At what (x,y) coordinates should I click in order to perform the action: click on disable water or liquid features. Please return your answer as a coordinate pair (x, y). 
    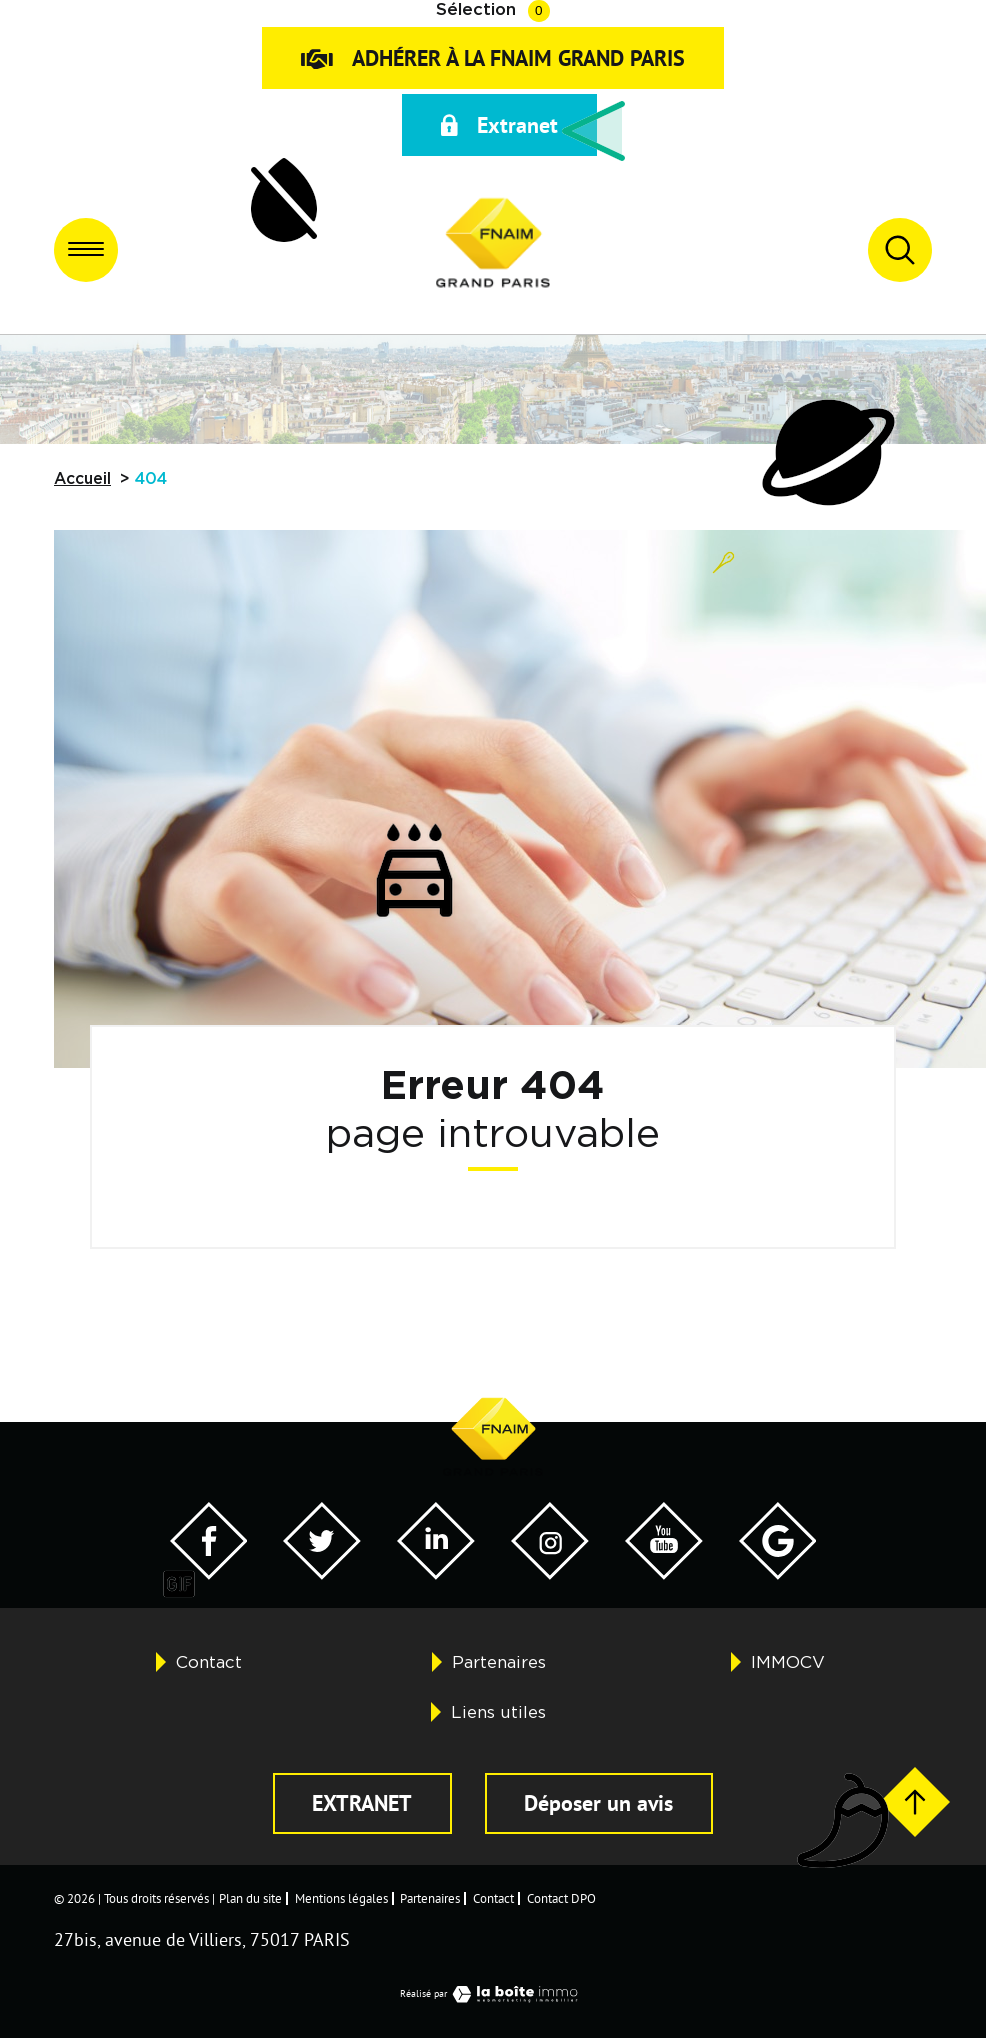
    Looking at the image, I should click on (284, 203).